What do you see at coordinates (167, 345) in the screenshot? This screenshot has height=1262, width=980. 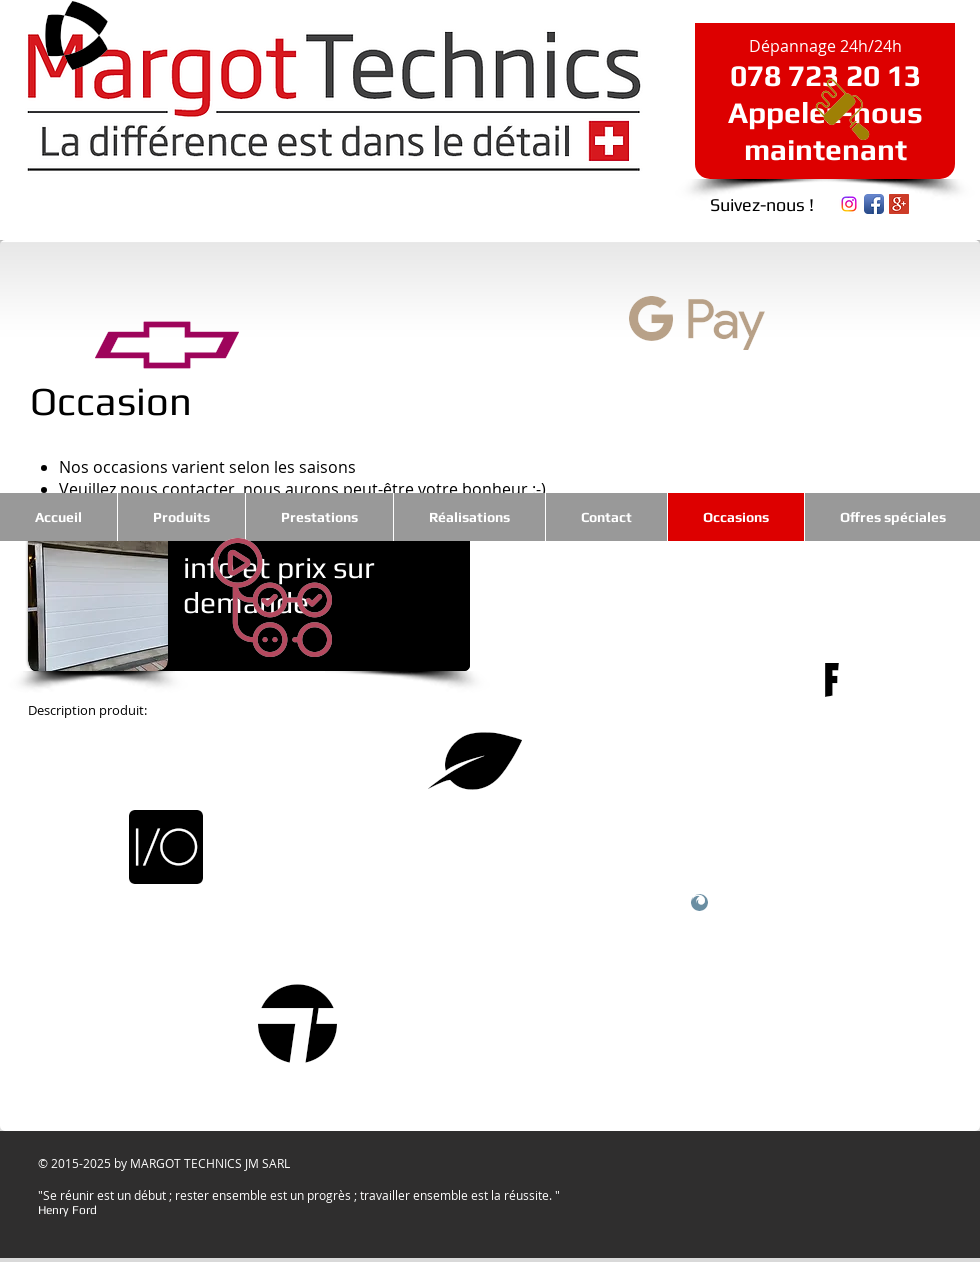 I see `chevrolet brand logo` at bounding box center [167, 345].